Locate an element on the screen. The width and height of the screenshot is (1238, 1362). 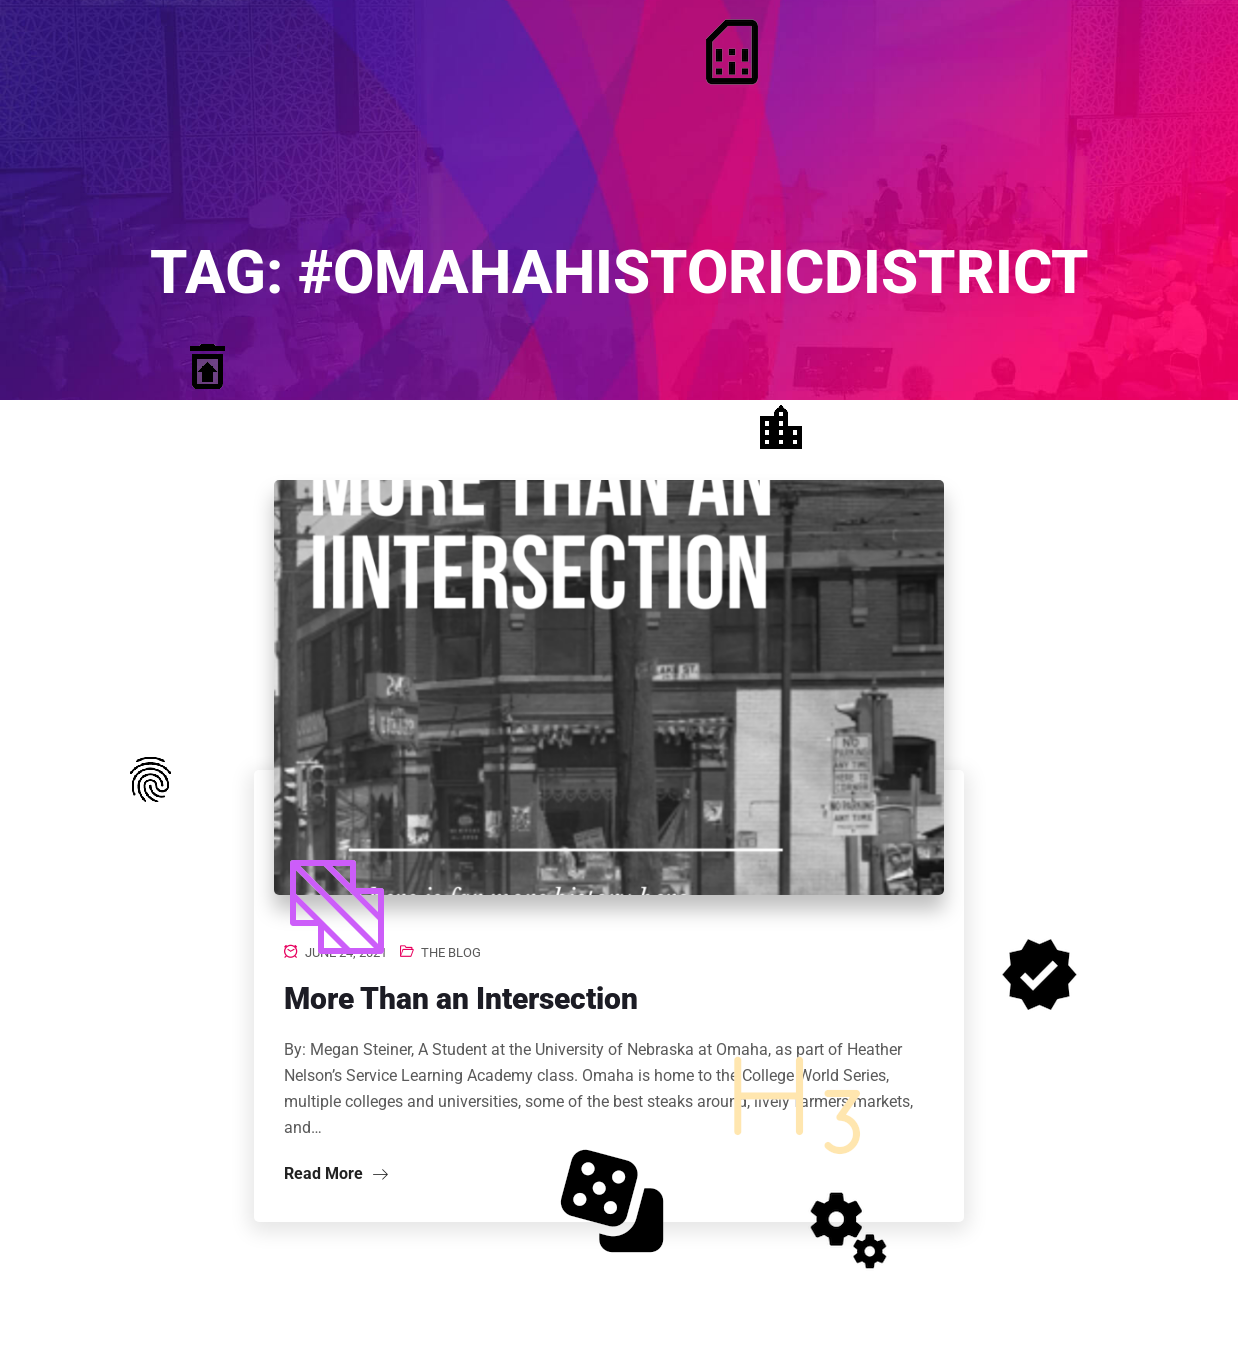
format text as heading level 3 is located at coordinates (790, 1103).